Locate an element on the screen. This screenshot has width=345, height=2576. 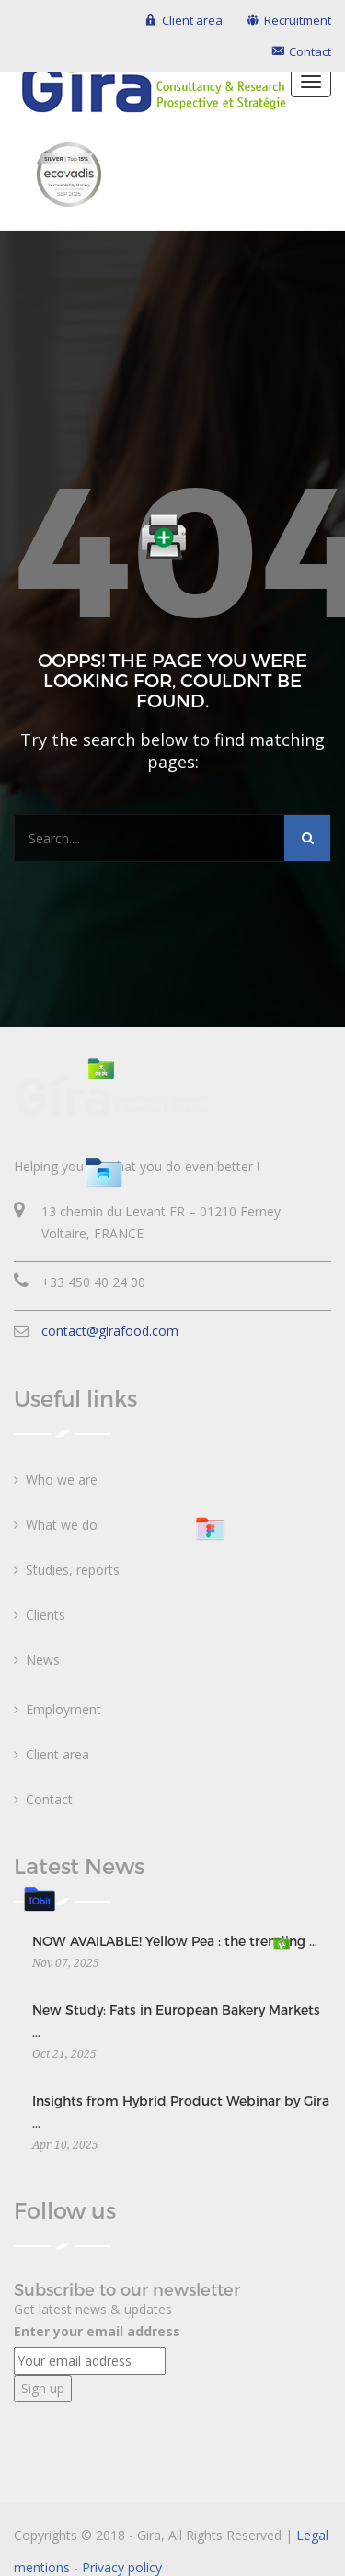
open microsoft warehouse management files is located at coordinates (103, 1173).